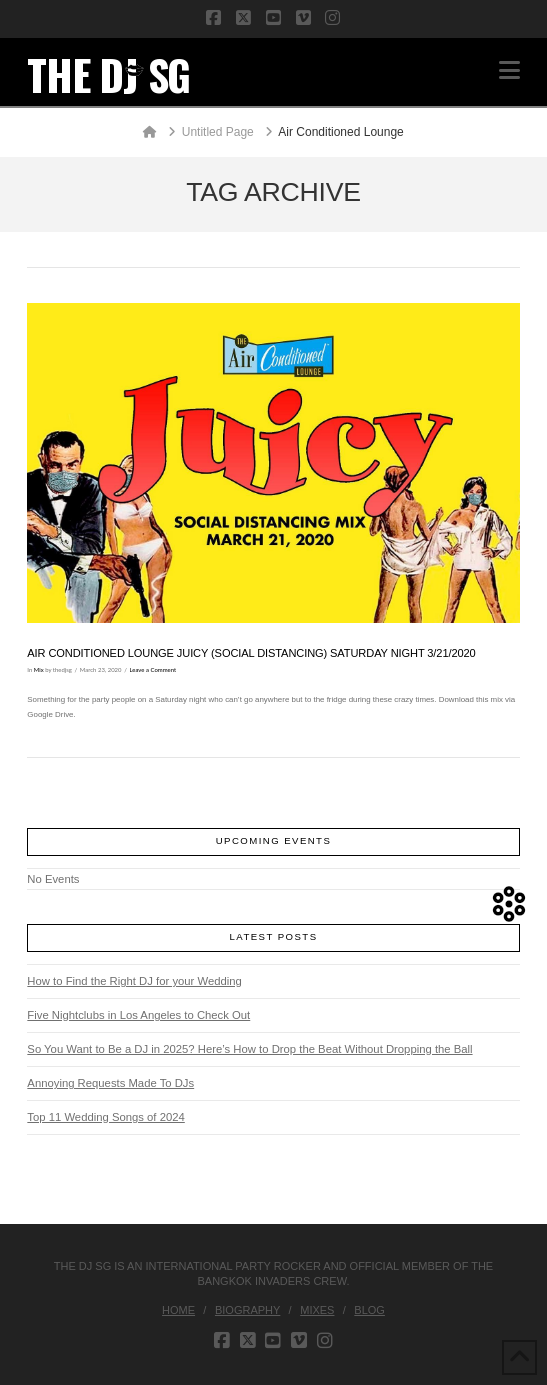 This screenshot has width=547, height=1385. What do you see at coordinates (509, 904) in the screenshot?
I see `select chaingun weapon in game` at bounding box center [509, 904].